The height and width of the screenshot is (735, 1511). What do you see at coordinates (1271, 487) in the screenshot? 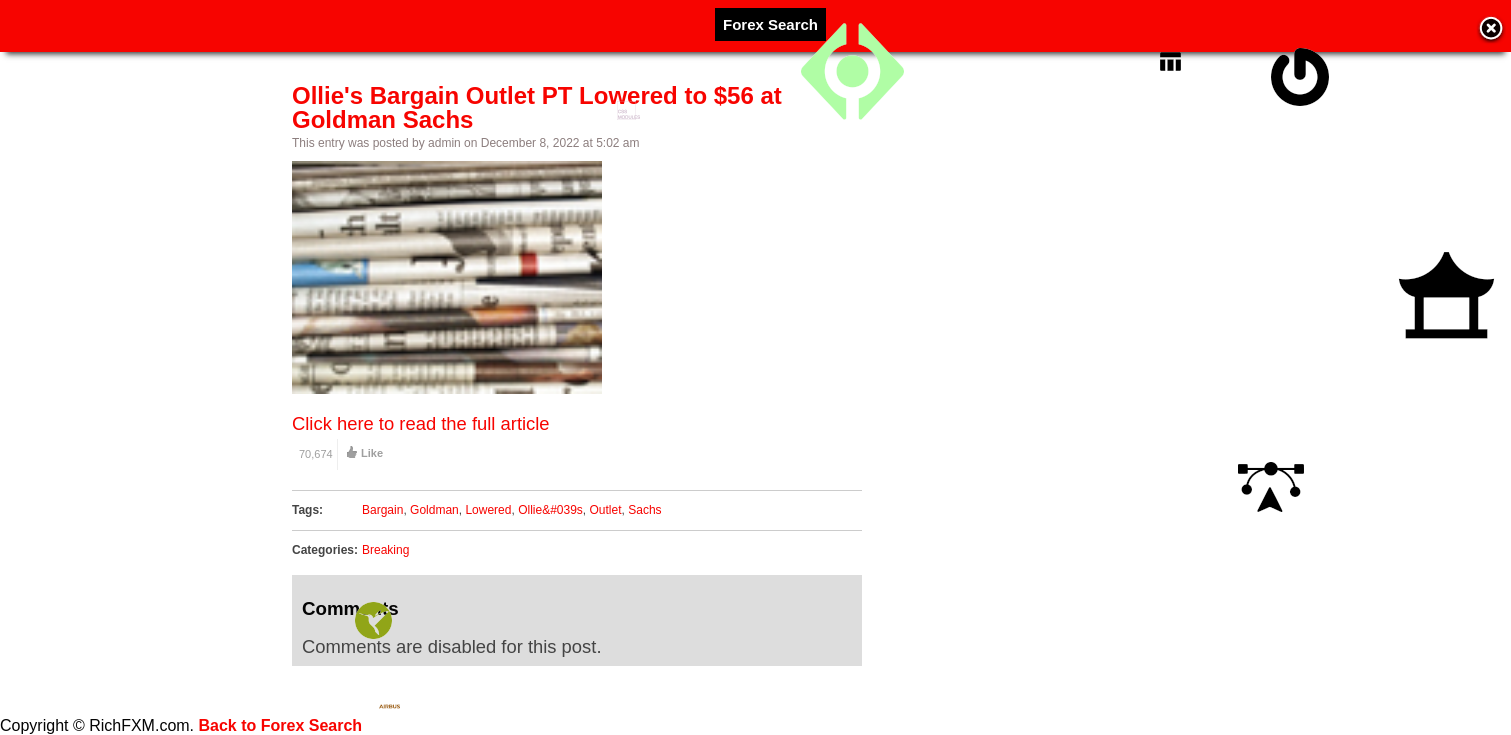
I see `SVGtrace logo` at bounding box center [1271, 487].